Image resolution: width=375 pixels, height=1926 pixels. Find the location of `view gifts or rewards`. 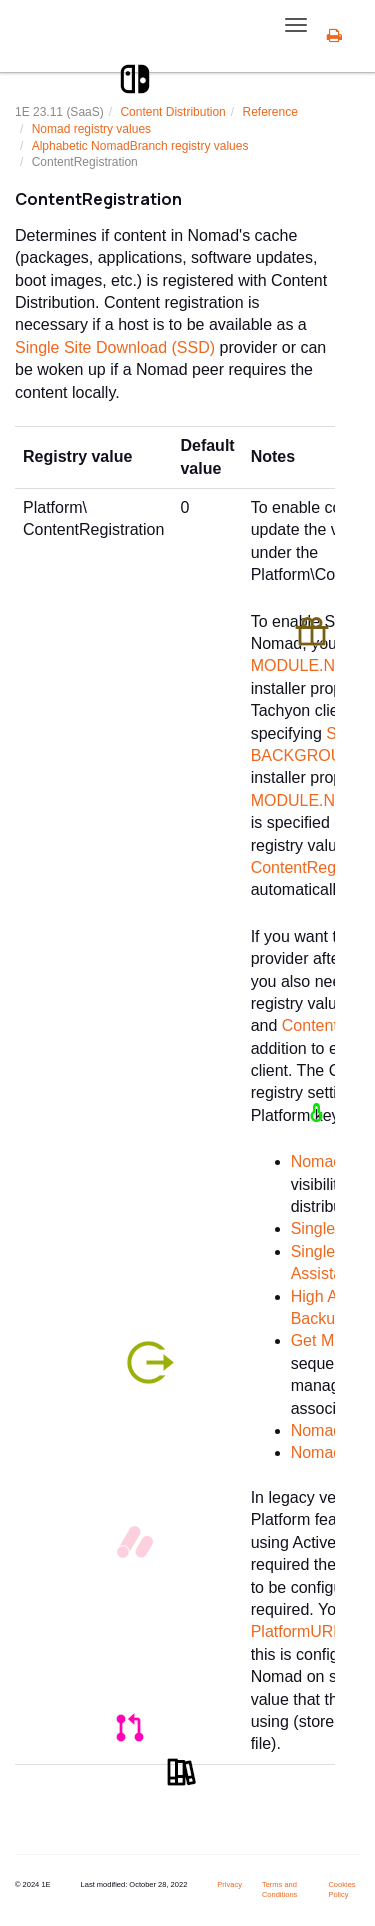

view gifts or rewards is located at coordinates (312, 632).